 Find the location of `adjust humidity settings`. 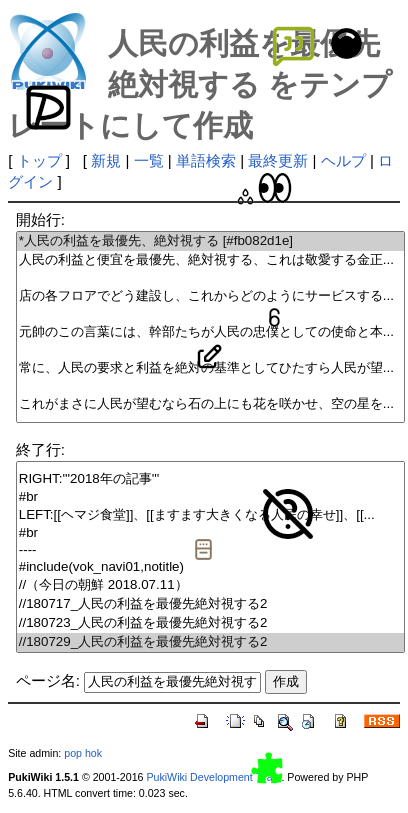

adjust humidity settings is located at coordinates (245, 196).